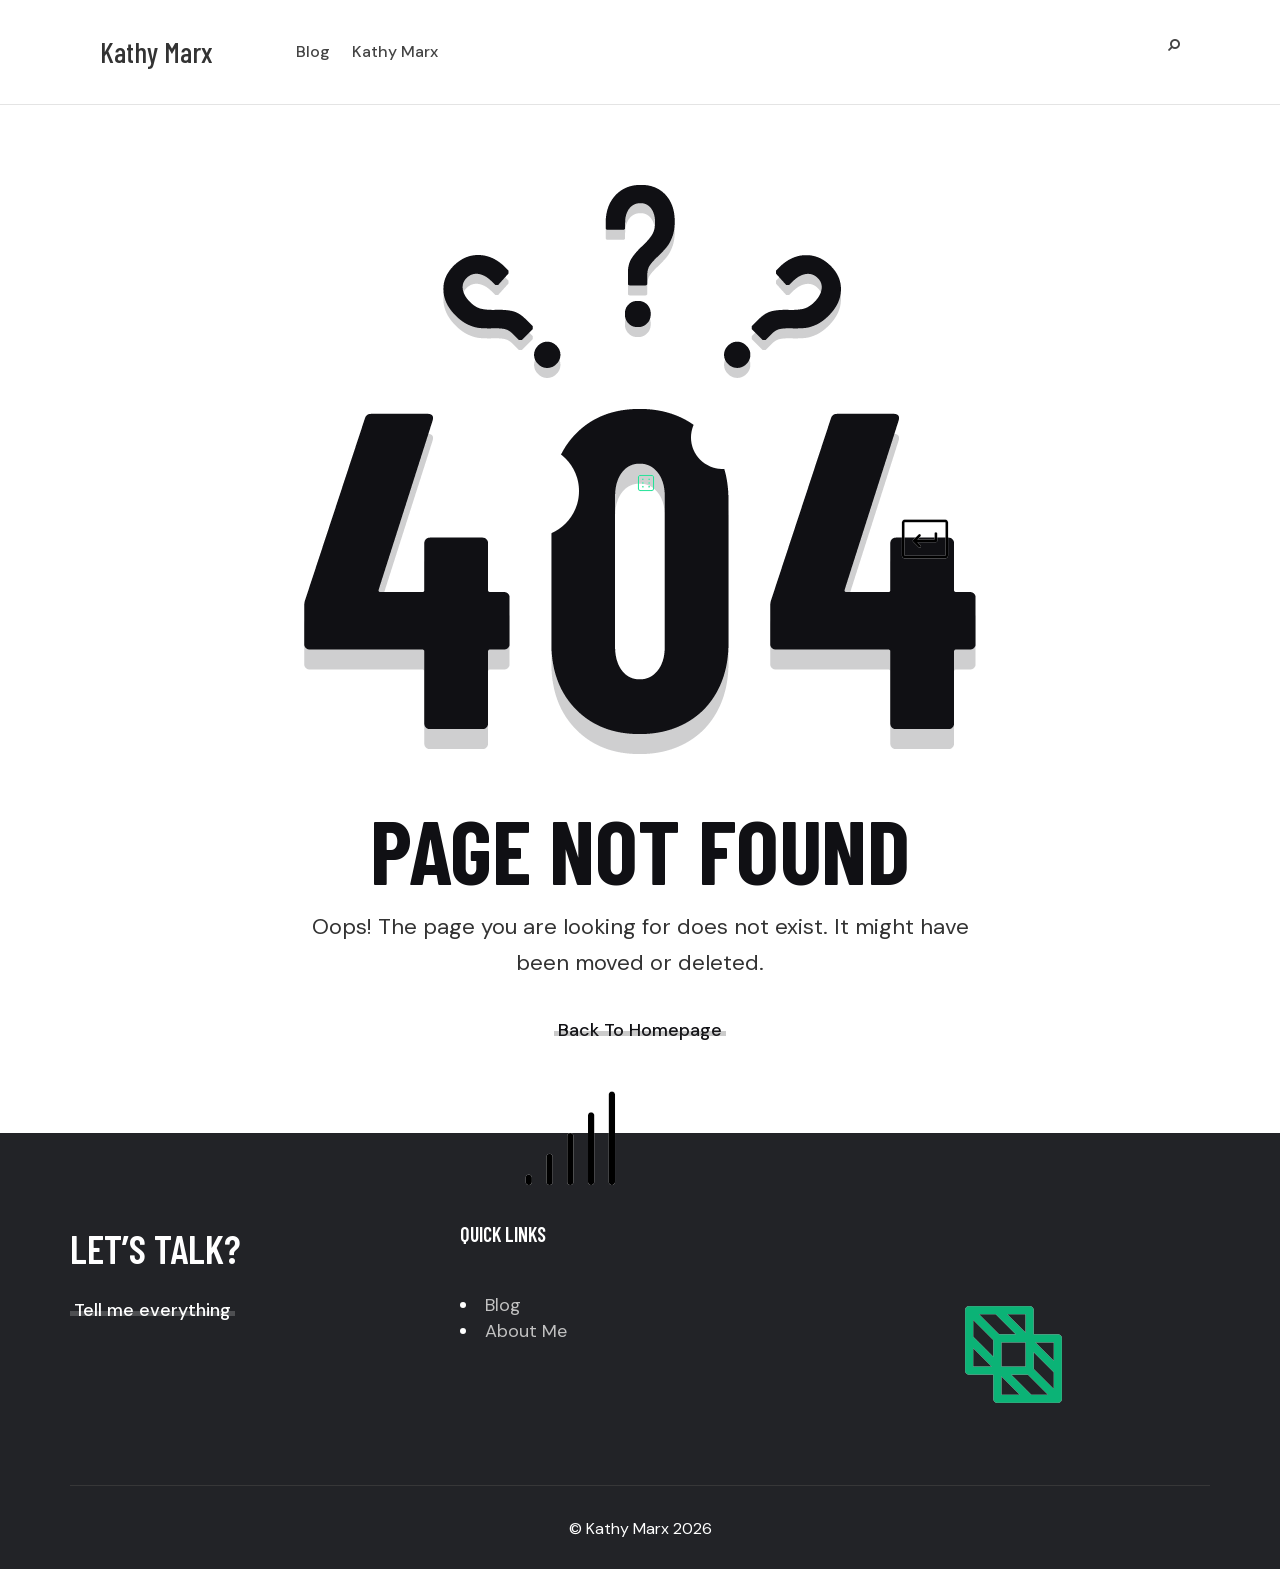 The image size is (1280, 1569). What do you see at coordinates (1013, 1354) in the screenshot?
I see `exclude overlapping areas from selection` at bounding box center [1013, 1354].